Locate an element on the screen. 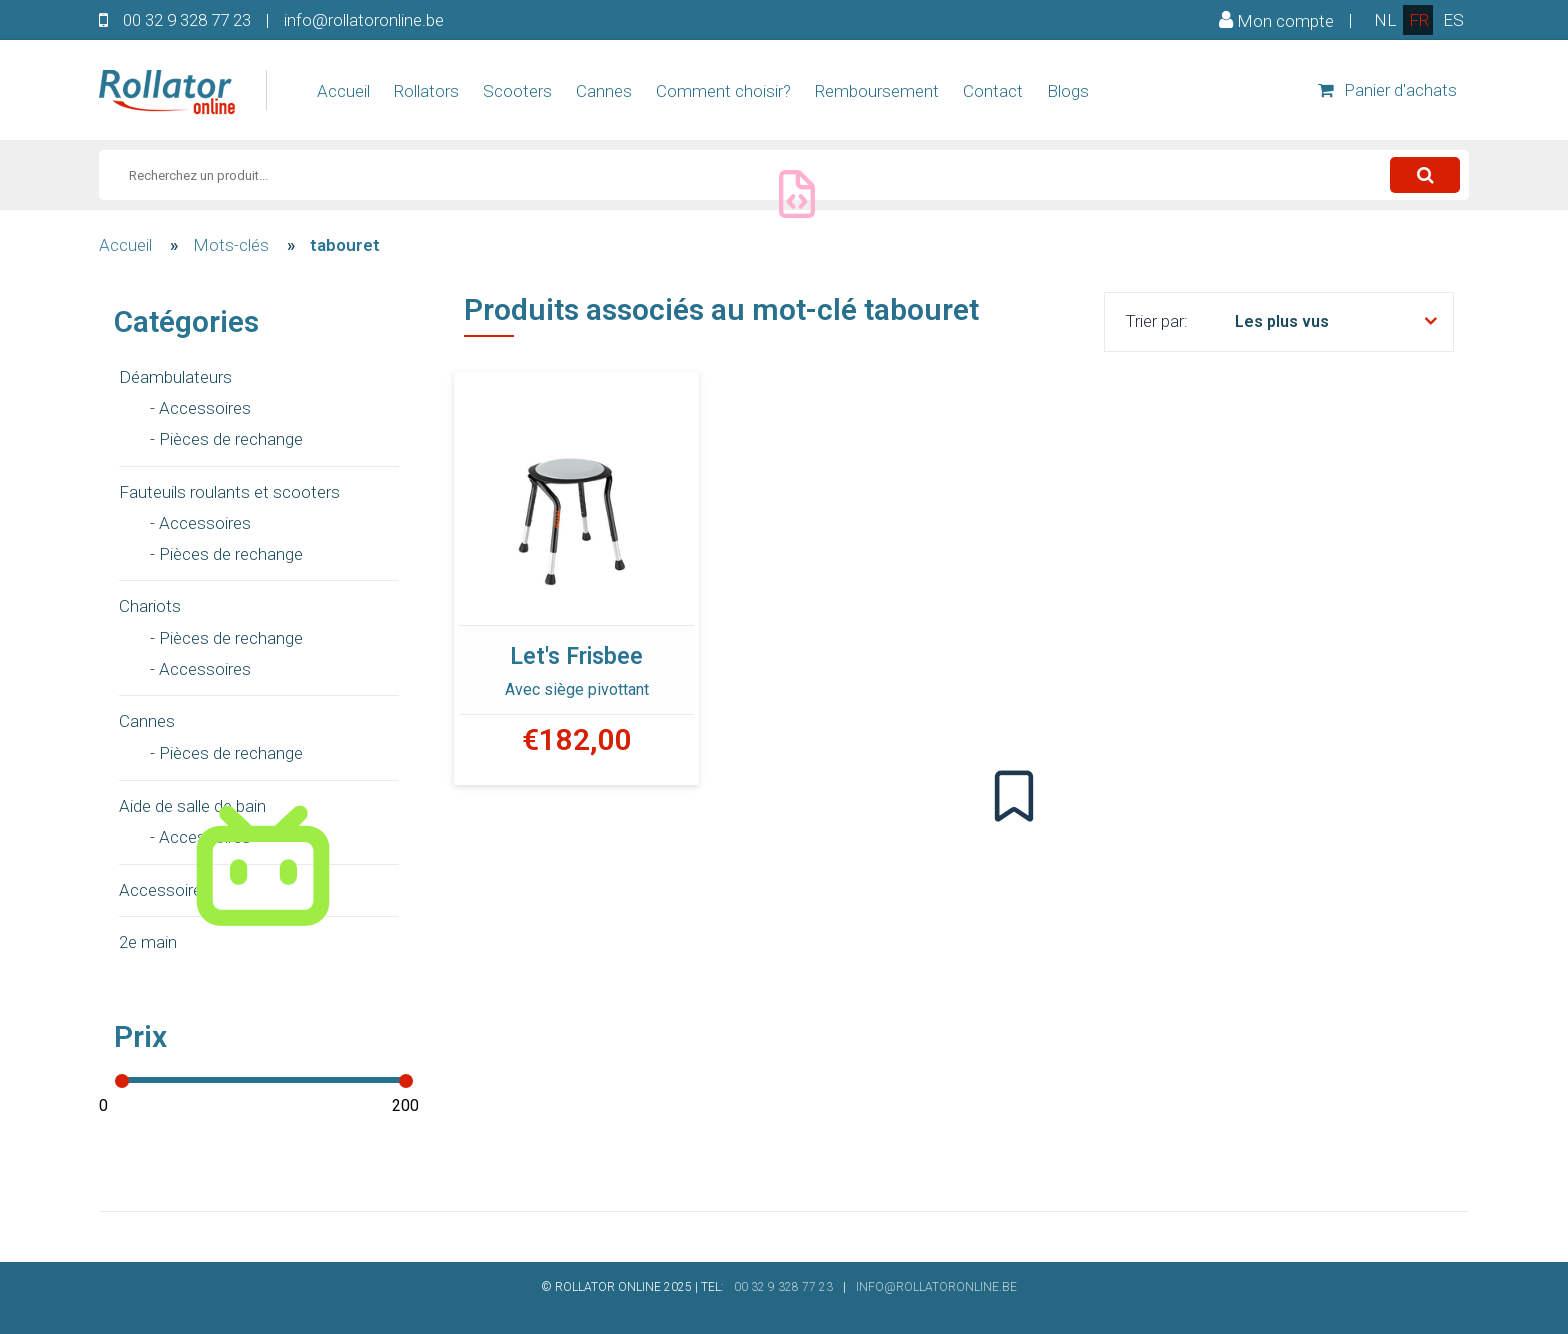 The image size is (1568, 1334). save this item for later is located at coordinates (1014, 796).